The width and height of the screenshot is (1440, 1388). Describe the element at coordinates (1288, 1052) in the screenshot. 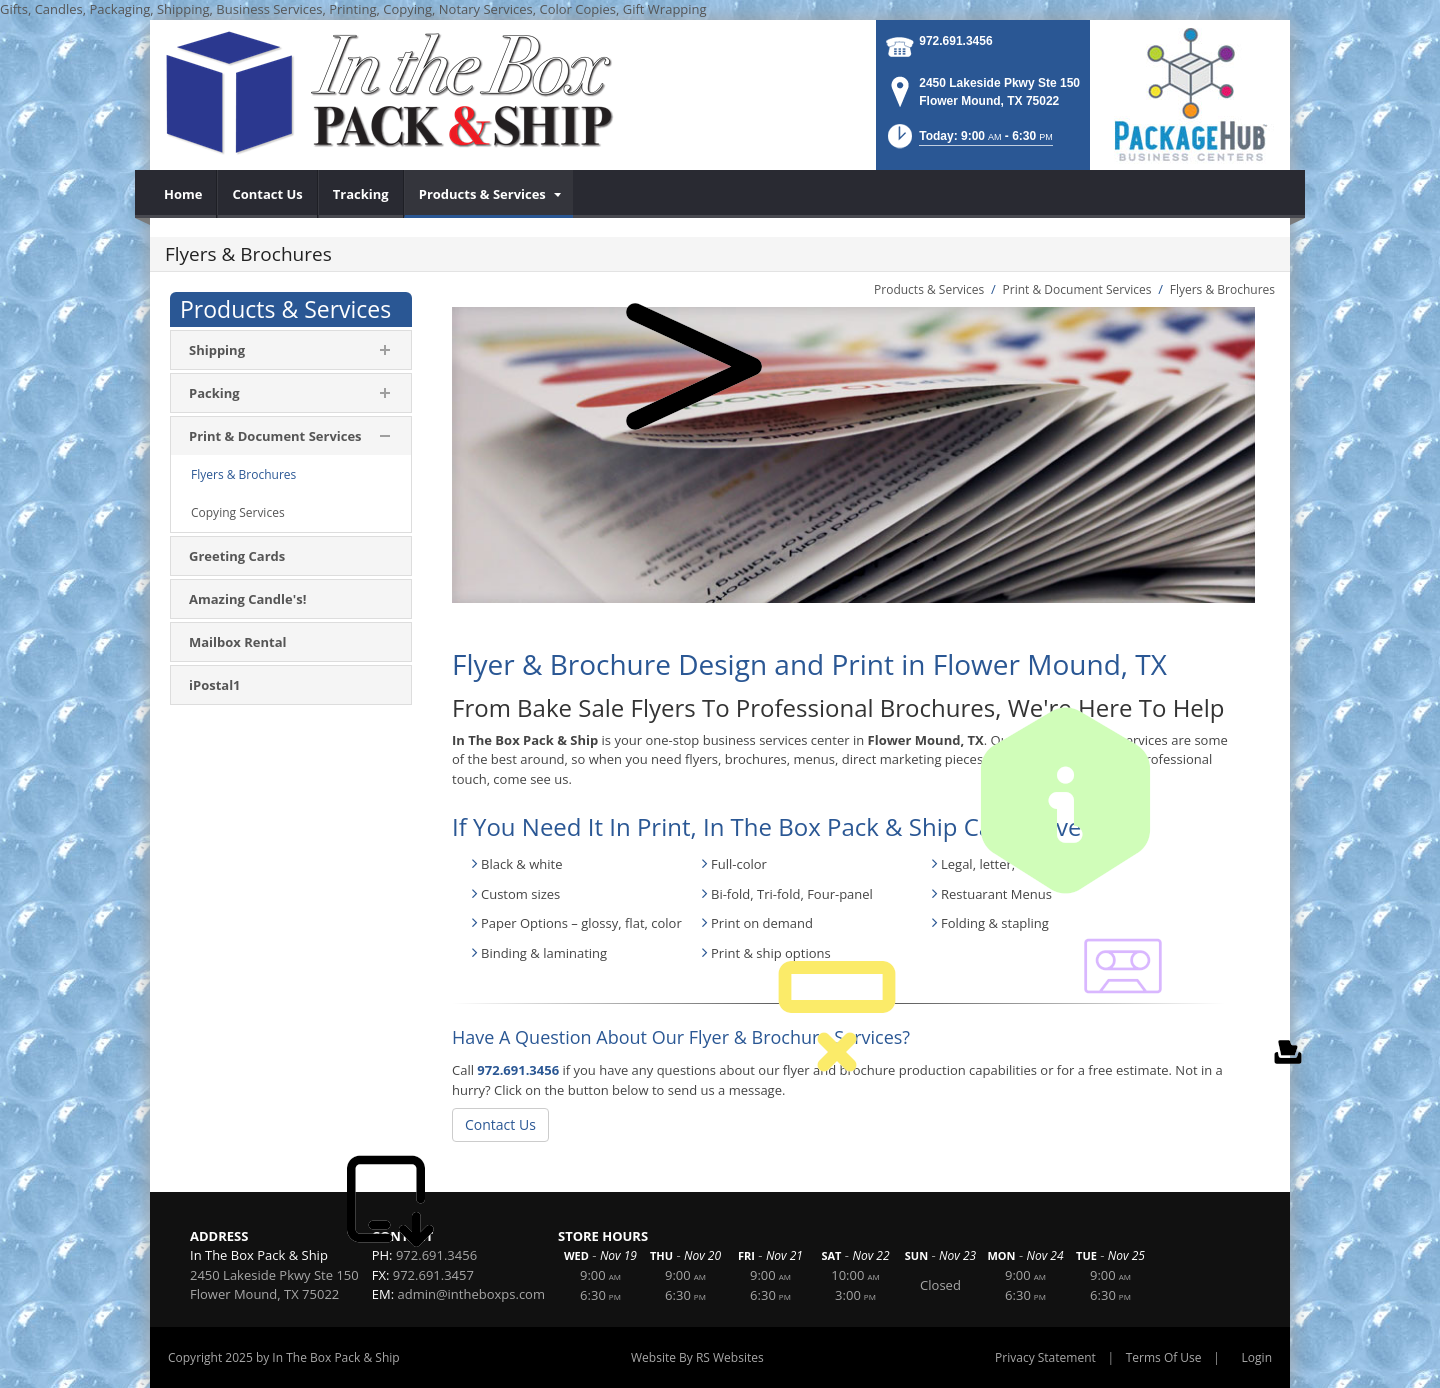

I see `access tissue box or hygiene supplies` at that location.